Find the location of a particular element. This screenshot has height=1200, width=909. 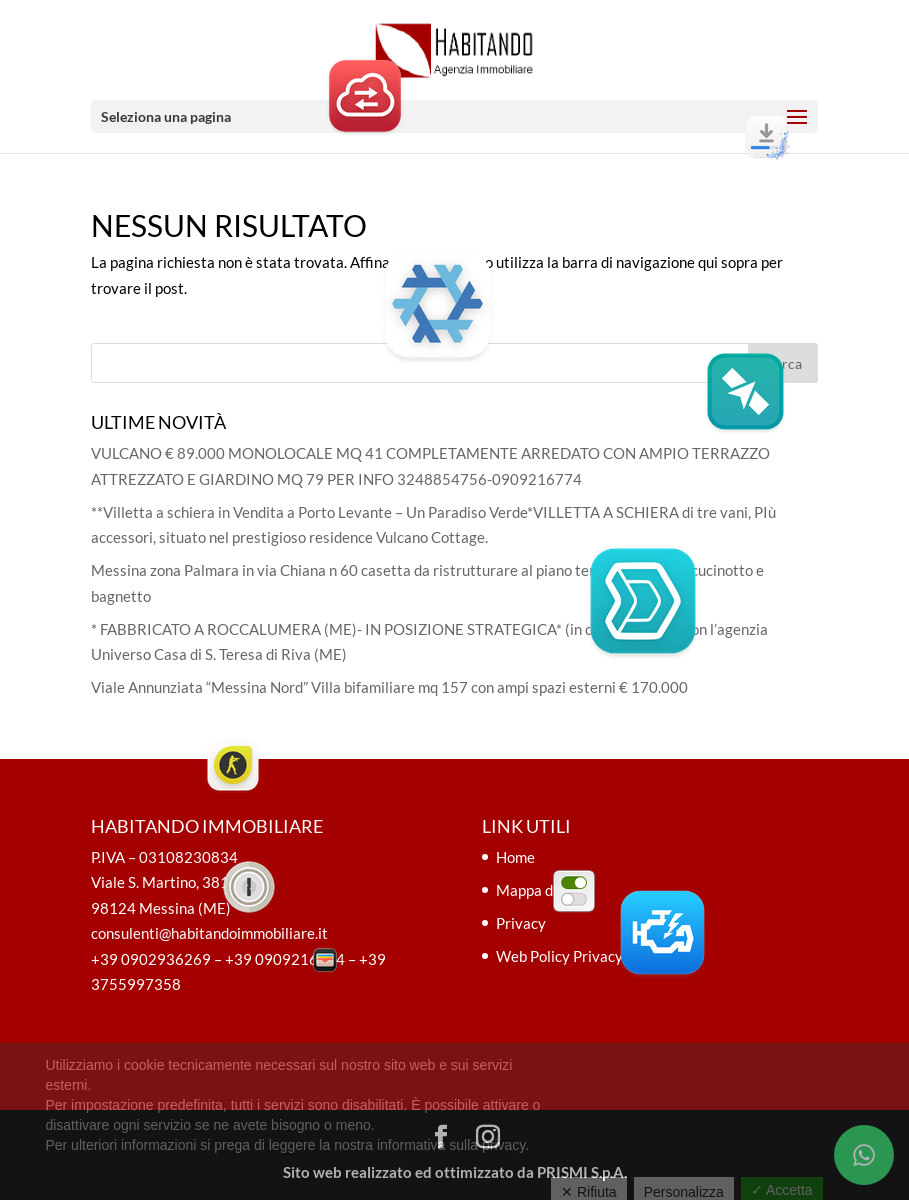

open passwords and keys manager is located at coordinates (249, 887).